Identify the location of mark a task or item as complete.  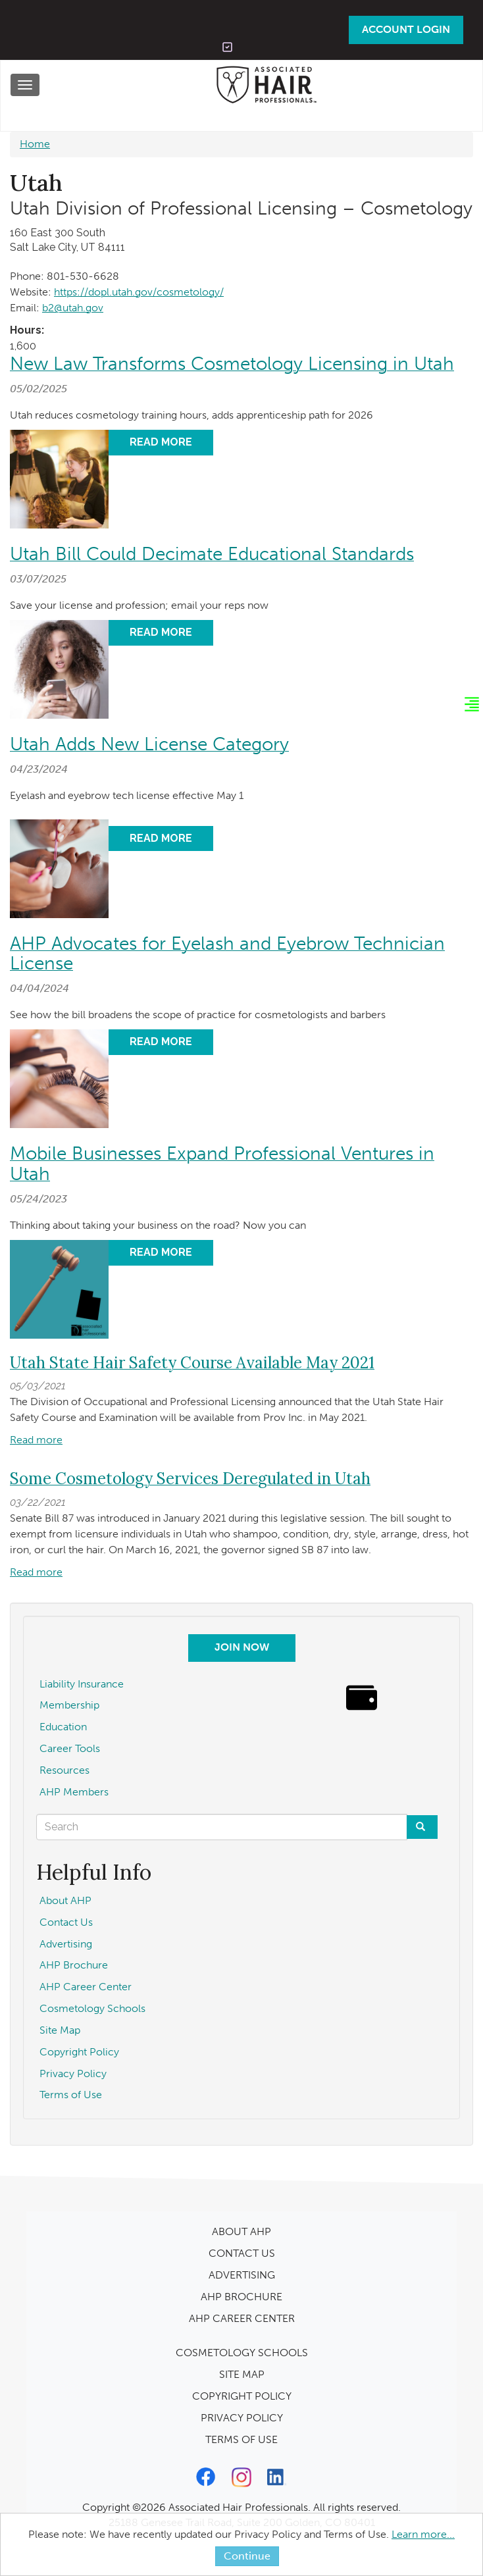
(227, 47).